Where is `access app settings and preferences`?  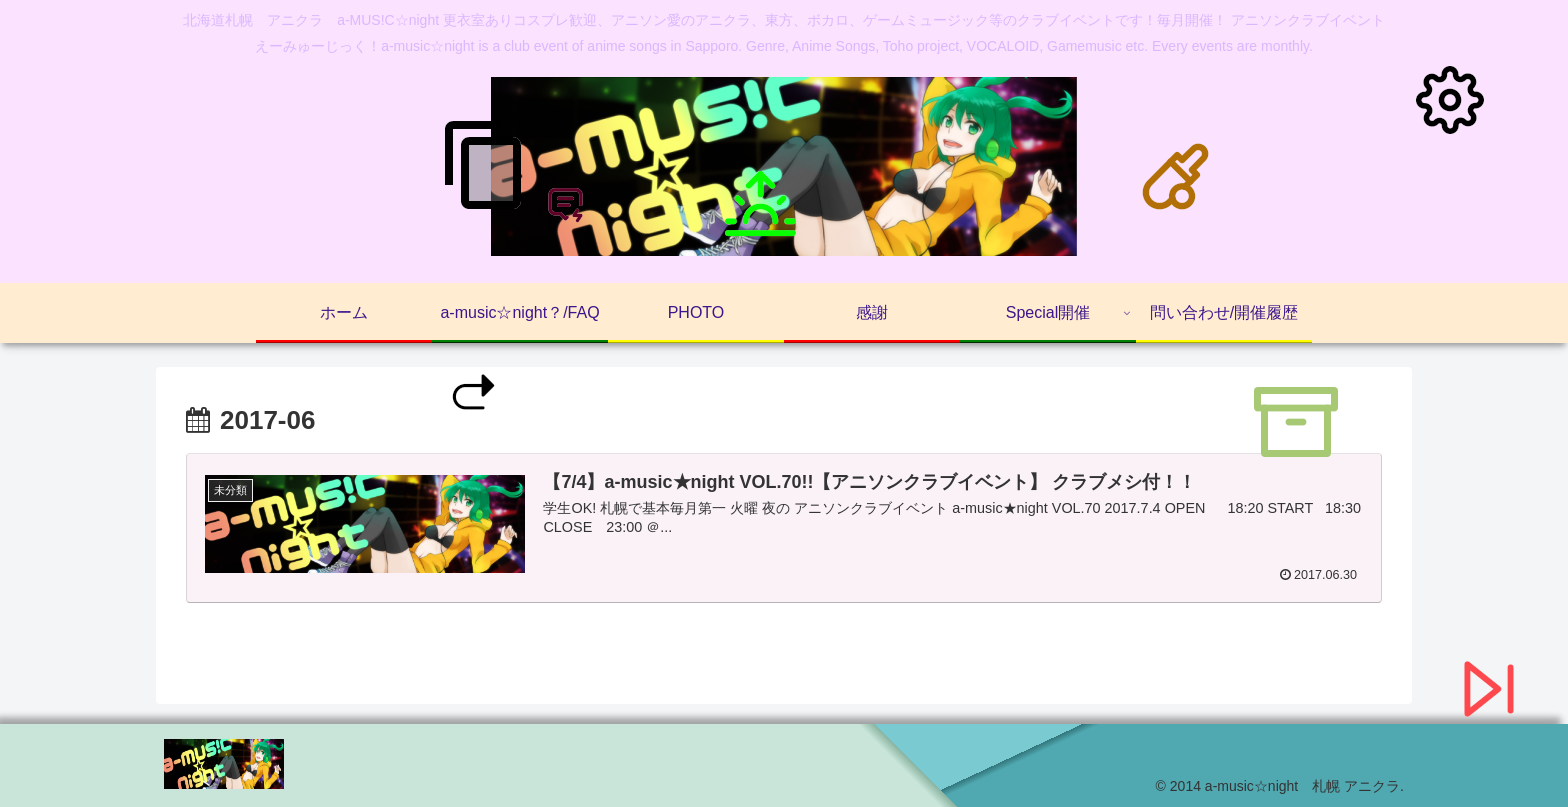
access app settings and preferences is located at coordinates (1450, 100).